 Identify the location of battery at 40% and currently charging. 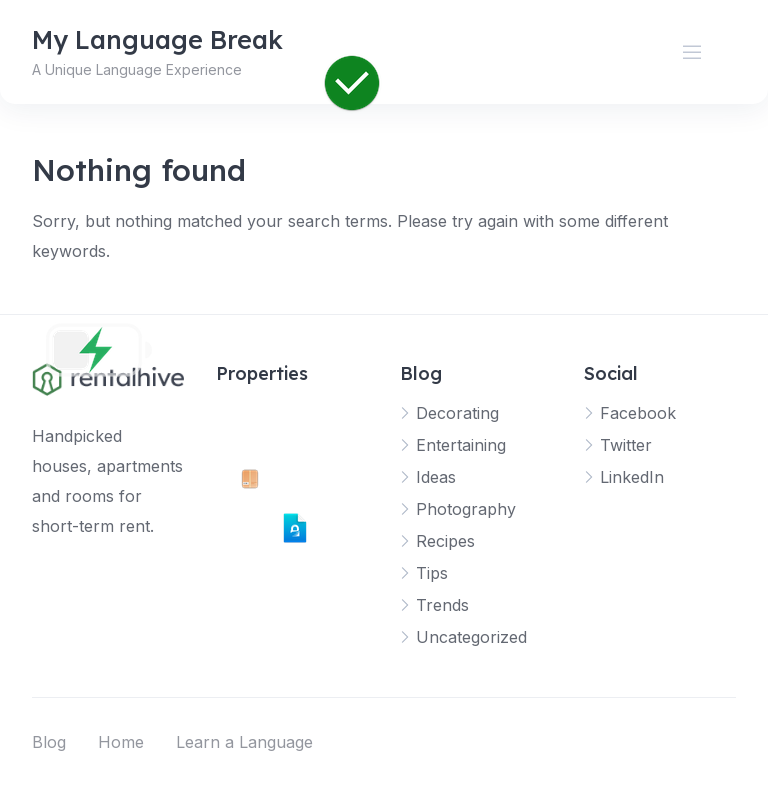
(99, 350).